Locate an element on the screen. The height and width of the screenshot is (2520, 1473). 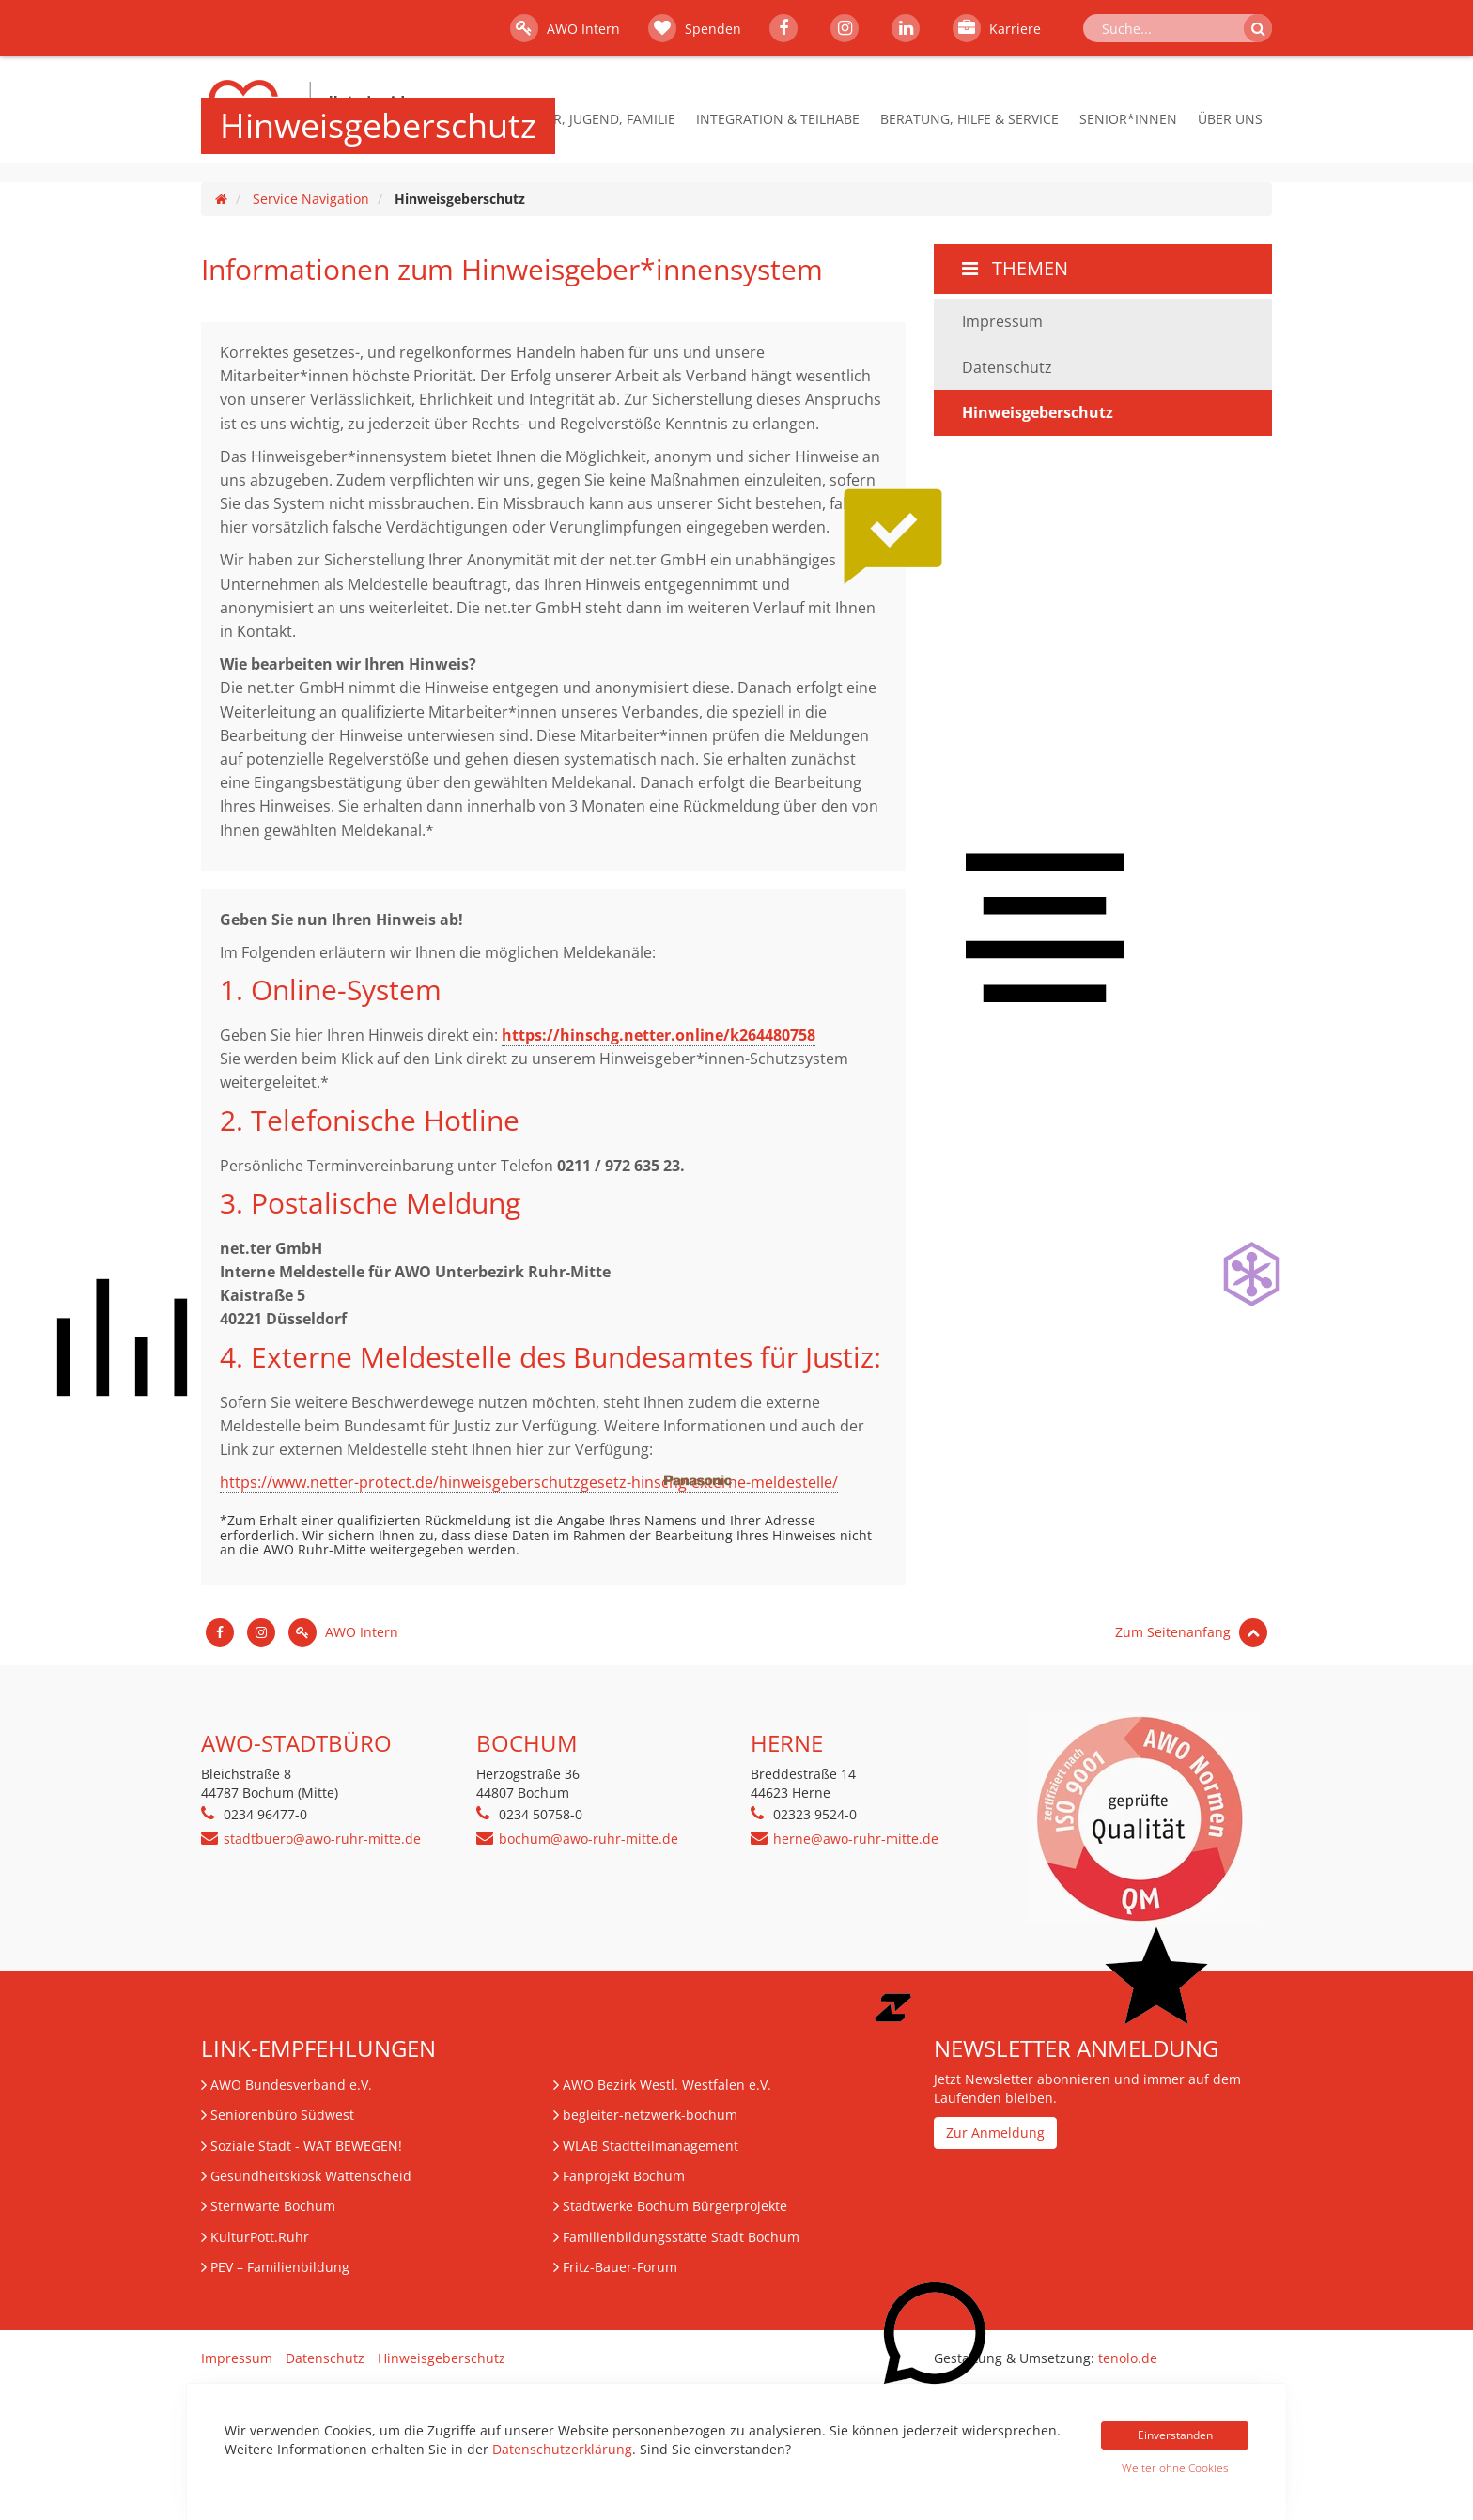
zincsearch logo is located at coordinates (892, 2007).